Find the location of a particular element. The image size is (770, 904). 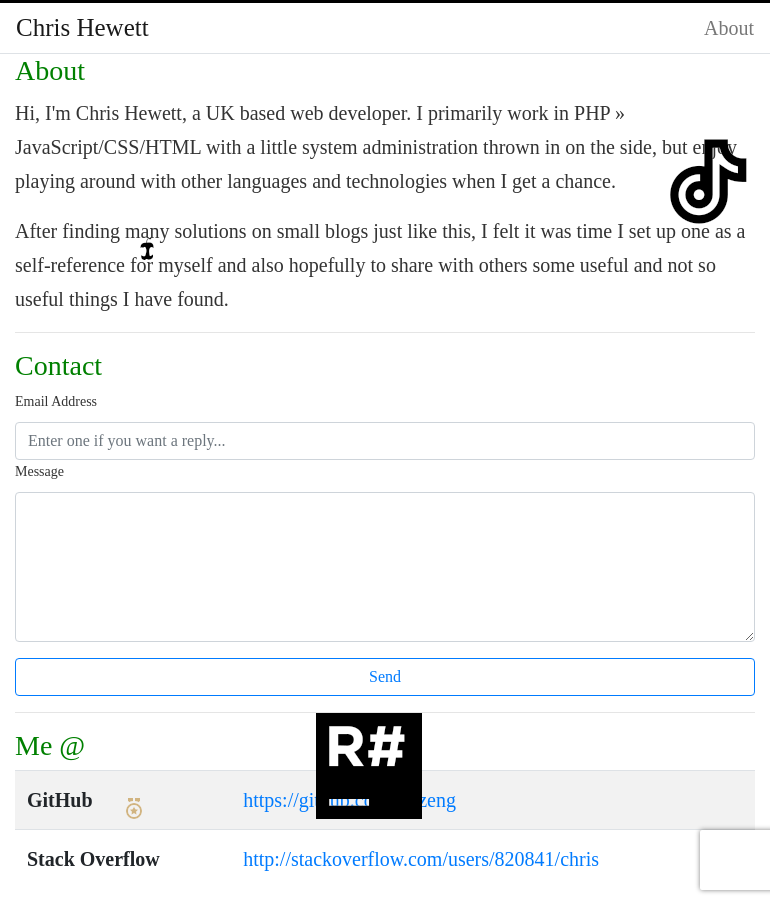

open the tiktok app is located at coordinates (708, 181).